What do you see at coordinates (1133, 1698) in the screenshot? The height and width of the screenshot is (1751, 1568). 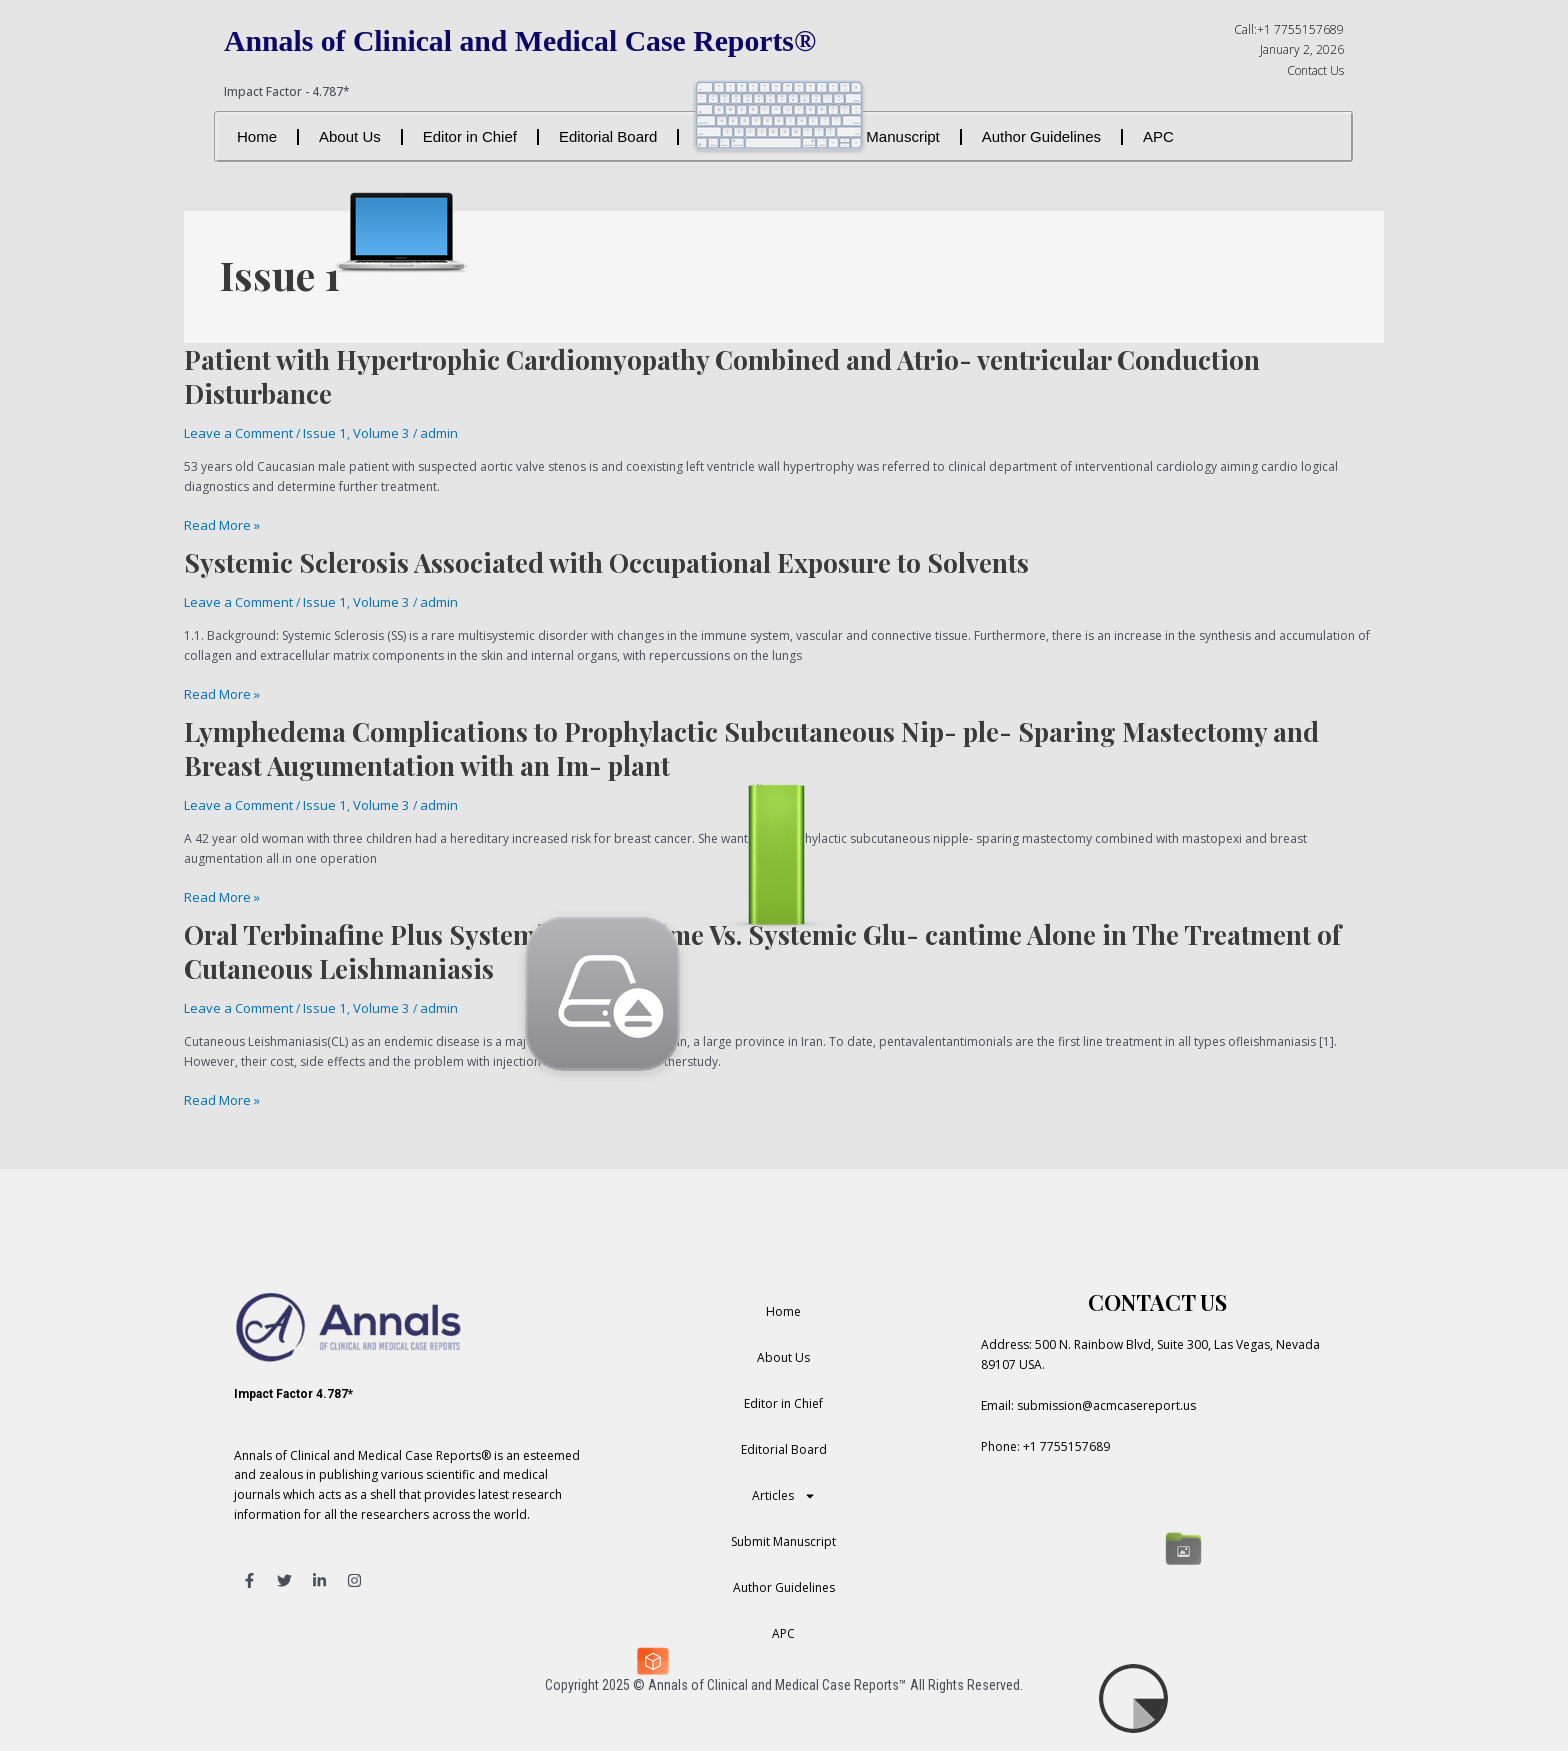 I see `view disk storage usage` at bounding box center [1133, 1698].